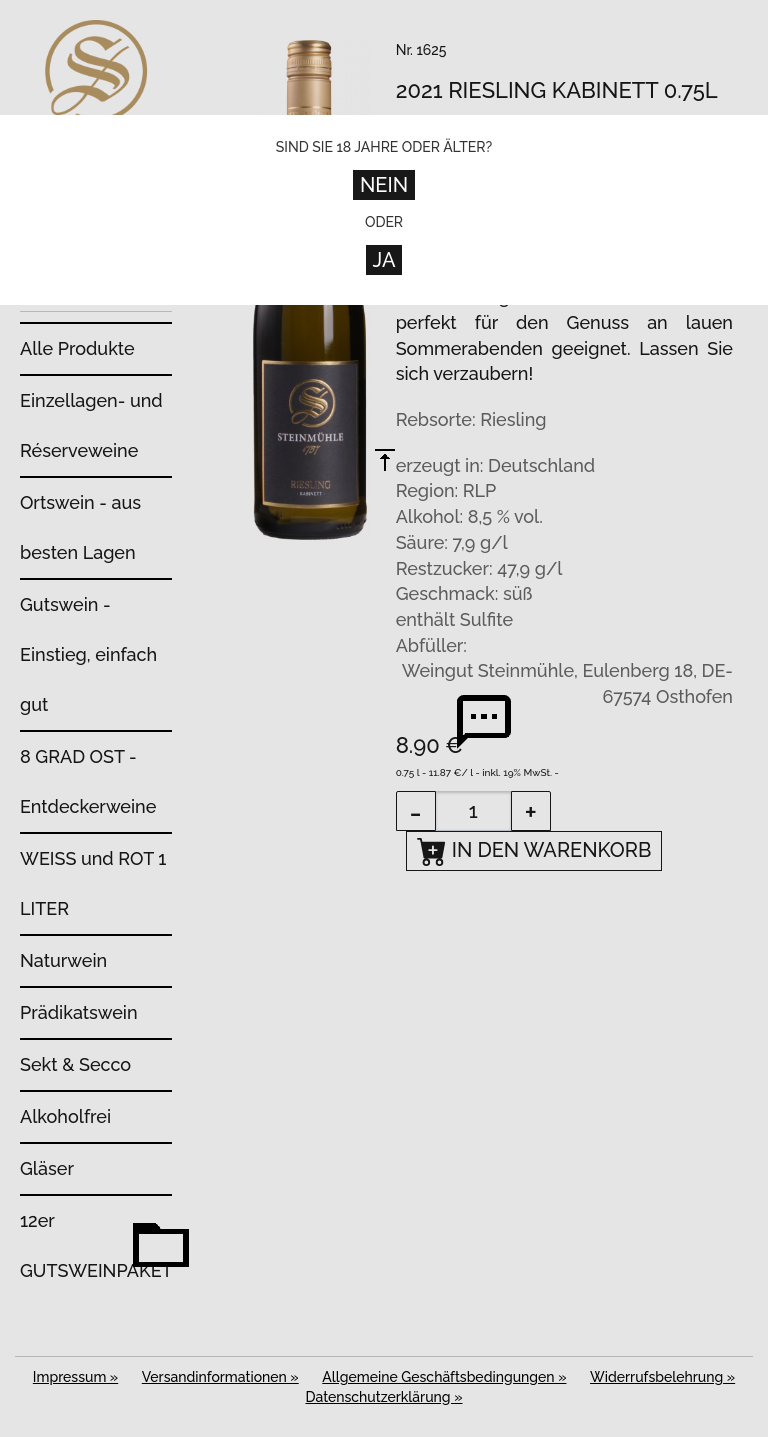 Image resolution: width=768 pixels, height=1437 pixels. I want to click on open folder to view contents, so click(161, 1245).